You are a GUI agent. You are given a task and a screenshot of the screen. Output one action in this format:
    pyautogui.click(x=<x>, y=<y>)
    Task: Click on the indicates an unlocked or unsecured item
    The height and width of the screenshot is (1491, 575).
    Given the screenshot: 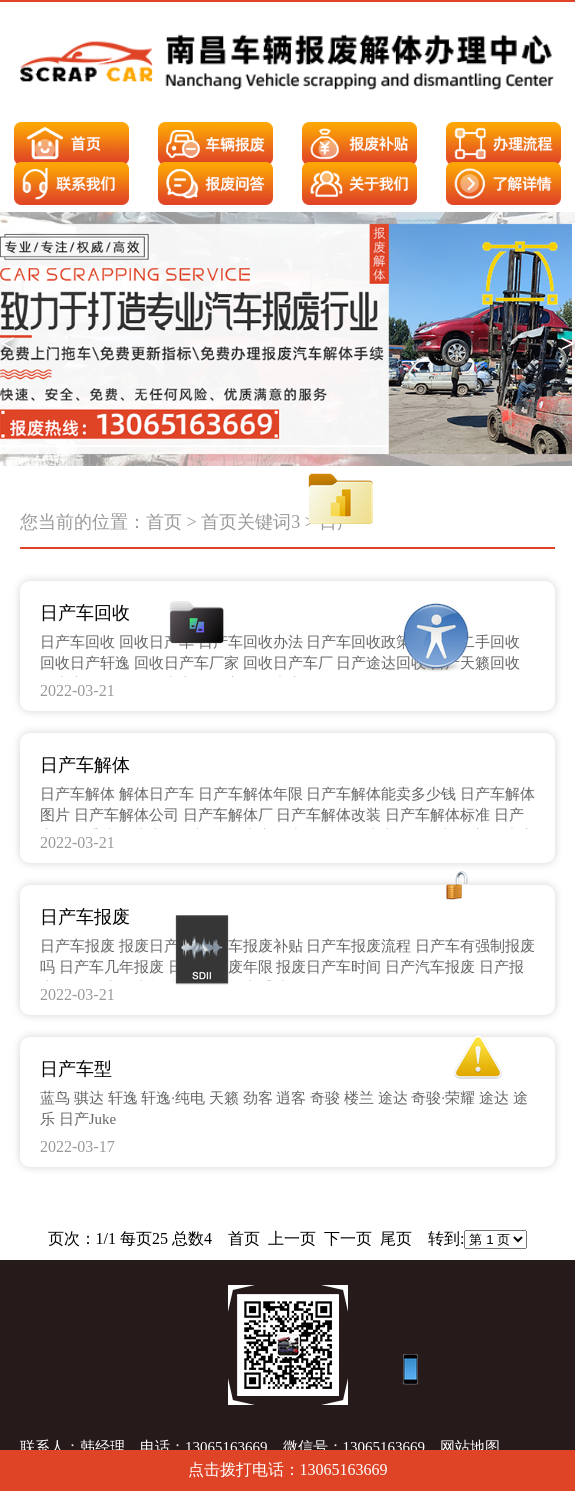 What is the action you would take?
    pyautogui.click(x=456, y=885)
    